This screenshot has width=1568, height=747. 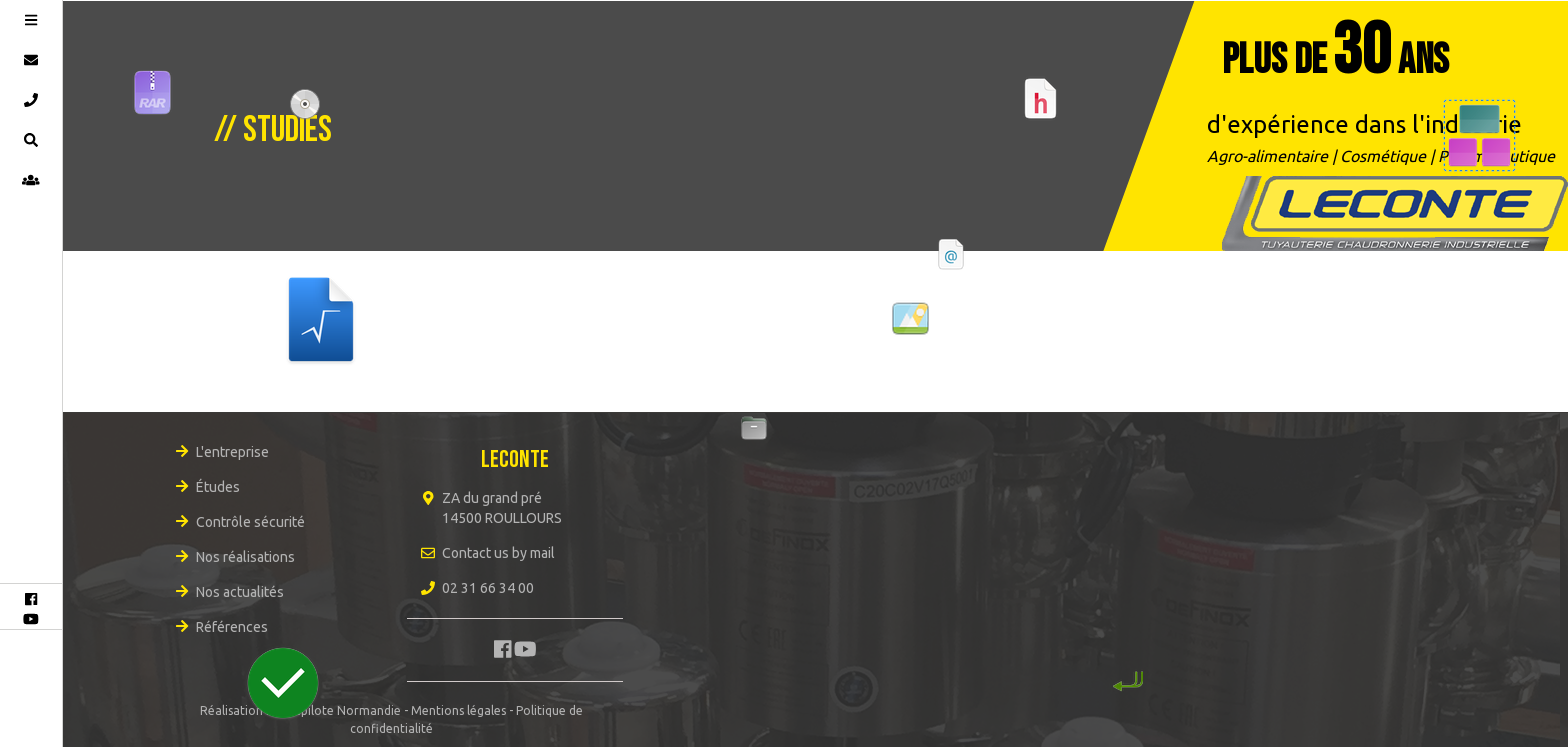 I want to click on select all items in the current view, so click(x=1479, y=135).